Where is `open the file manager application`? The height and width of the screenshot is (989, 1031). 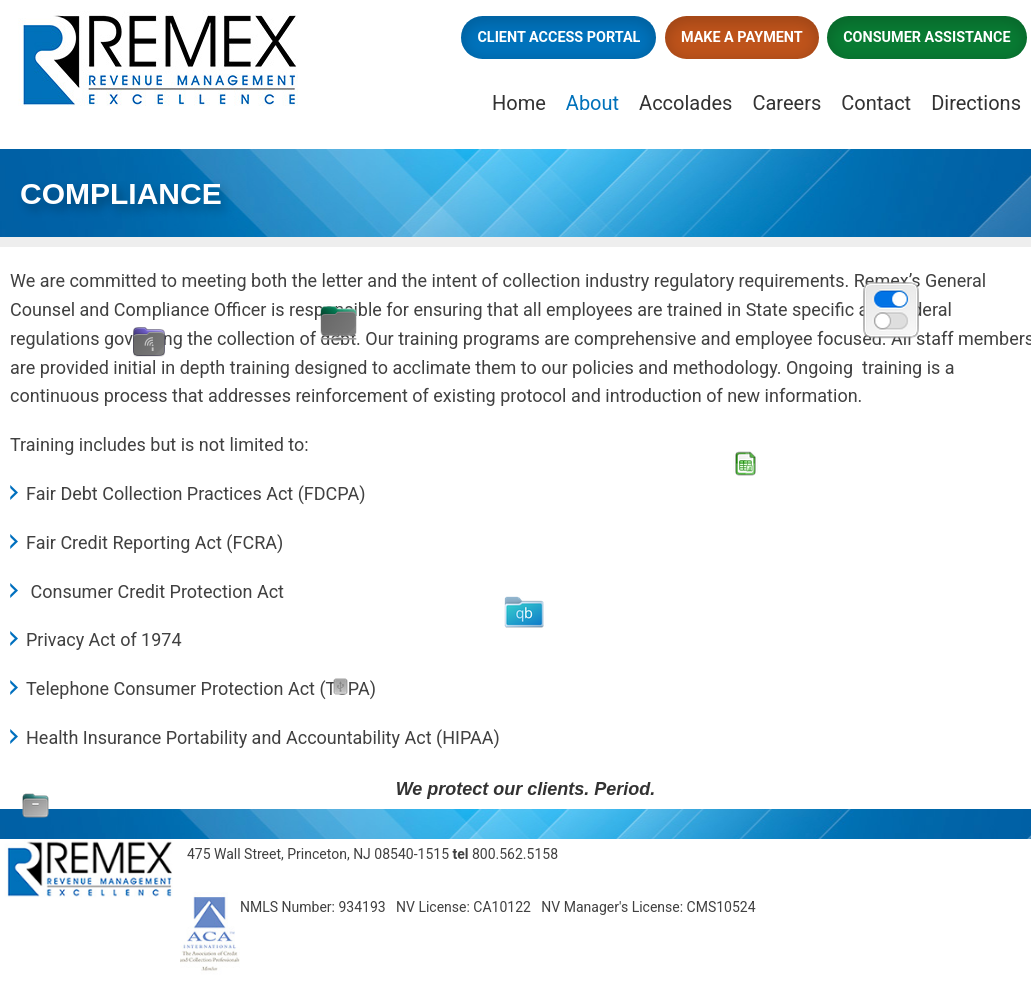 open the file manager application is located at coordinates (35, 805).